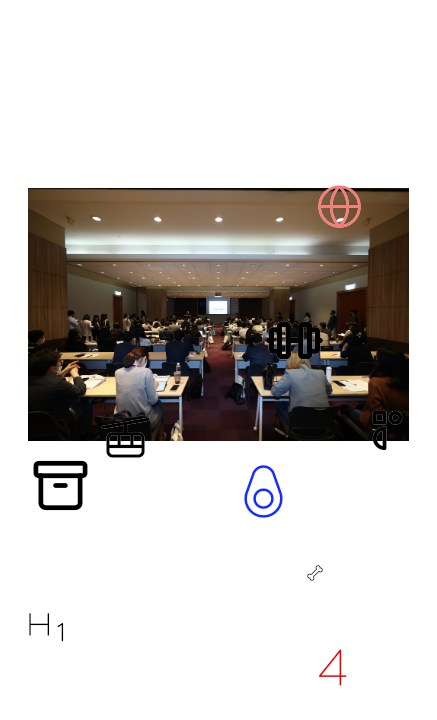  Describe the element at coordinates (339, 206) in the screenshot. I see `switch to global or worldwide view` at that location.